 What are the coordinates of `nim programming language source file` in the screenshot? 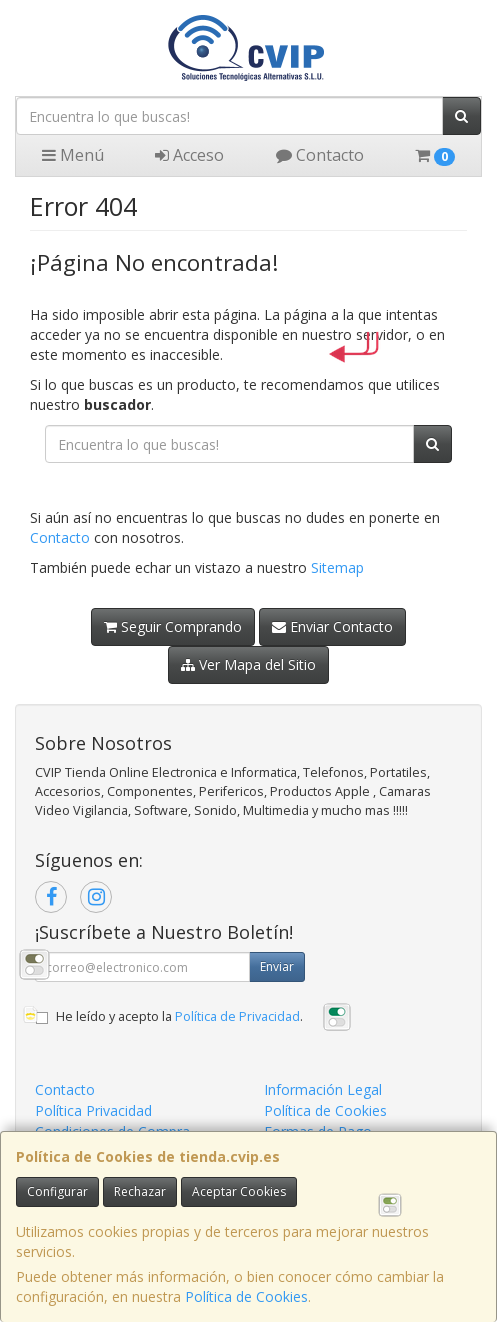 It's located at (30, 1014).